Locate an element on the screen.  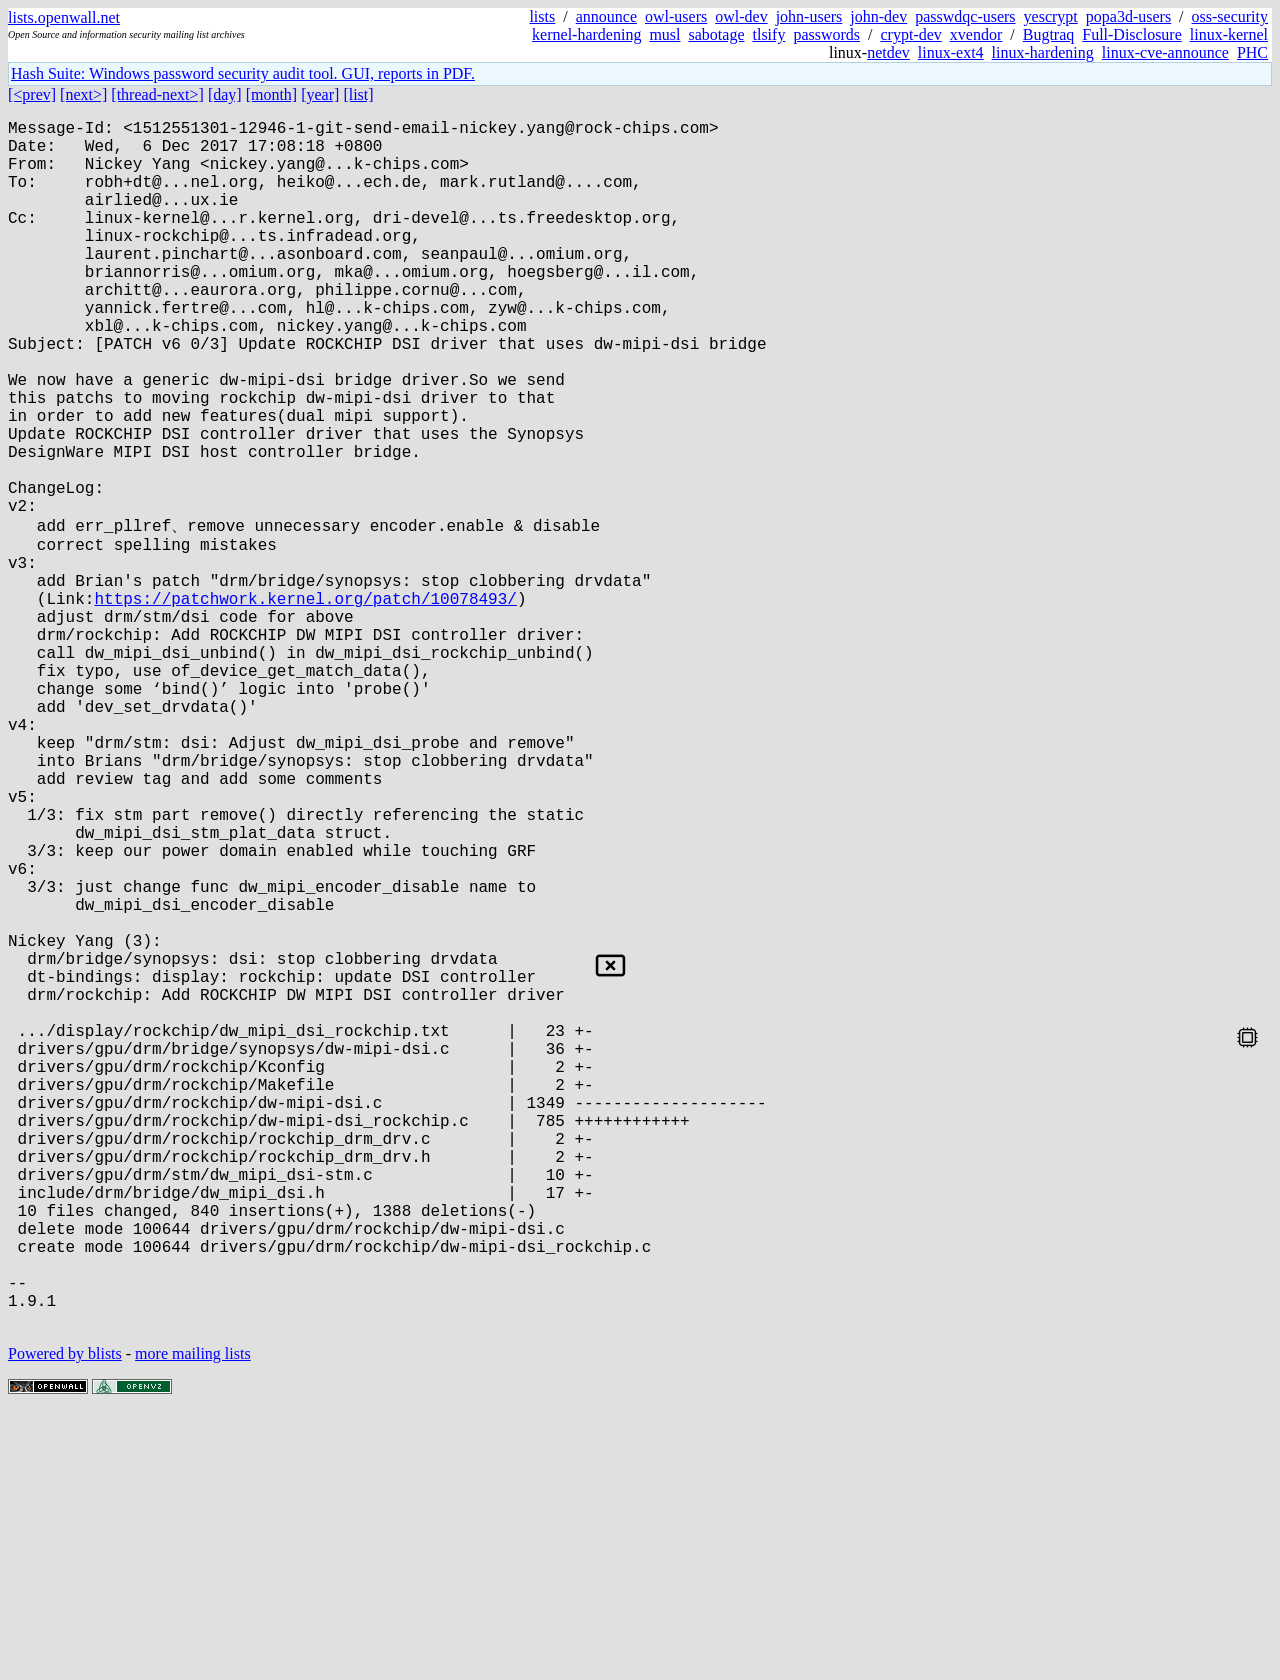
view processor or hardware information is located at coordinates (1247, 1037).